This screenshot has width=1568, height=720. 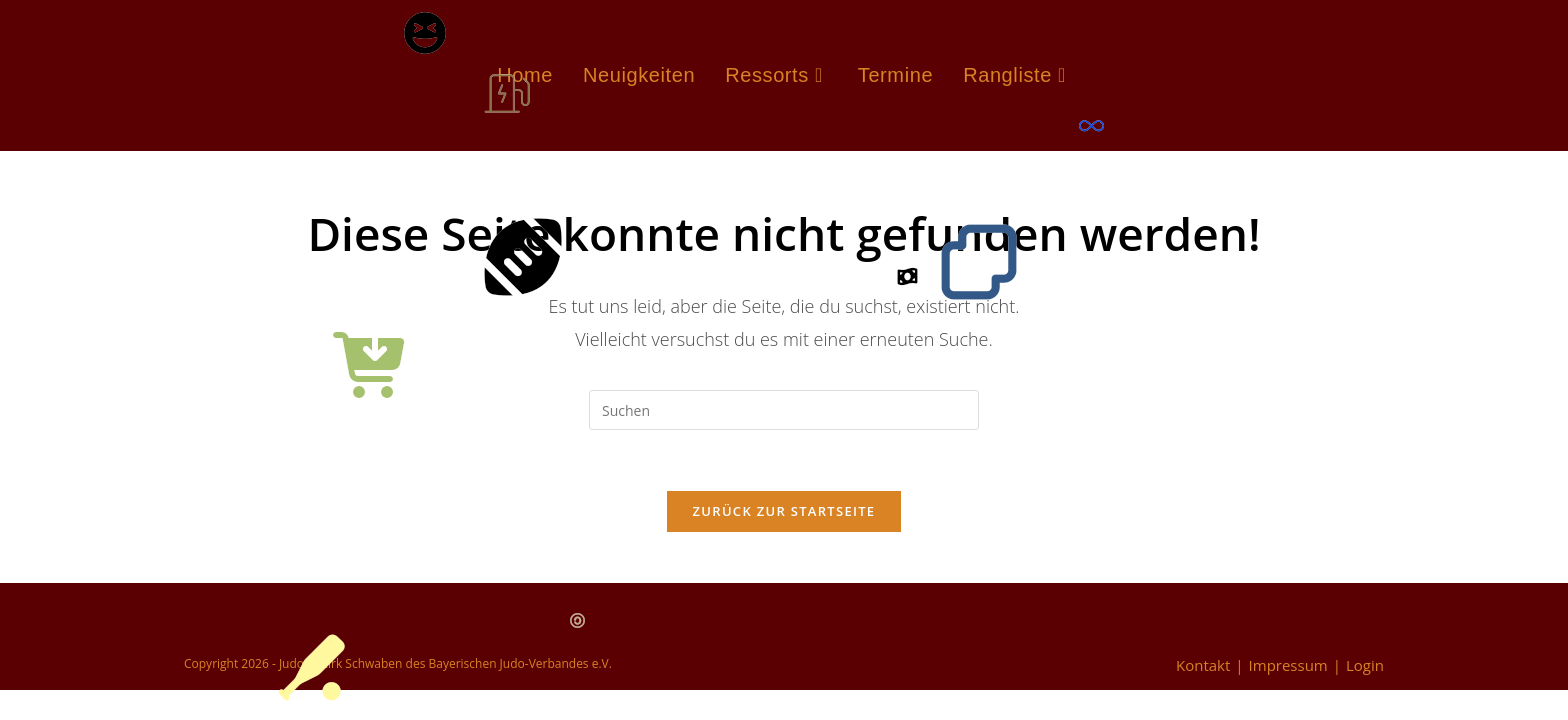 I want to click on indicates unlimited or infinite quantity, so click(x=1091, y=125).